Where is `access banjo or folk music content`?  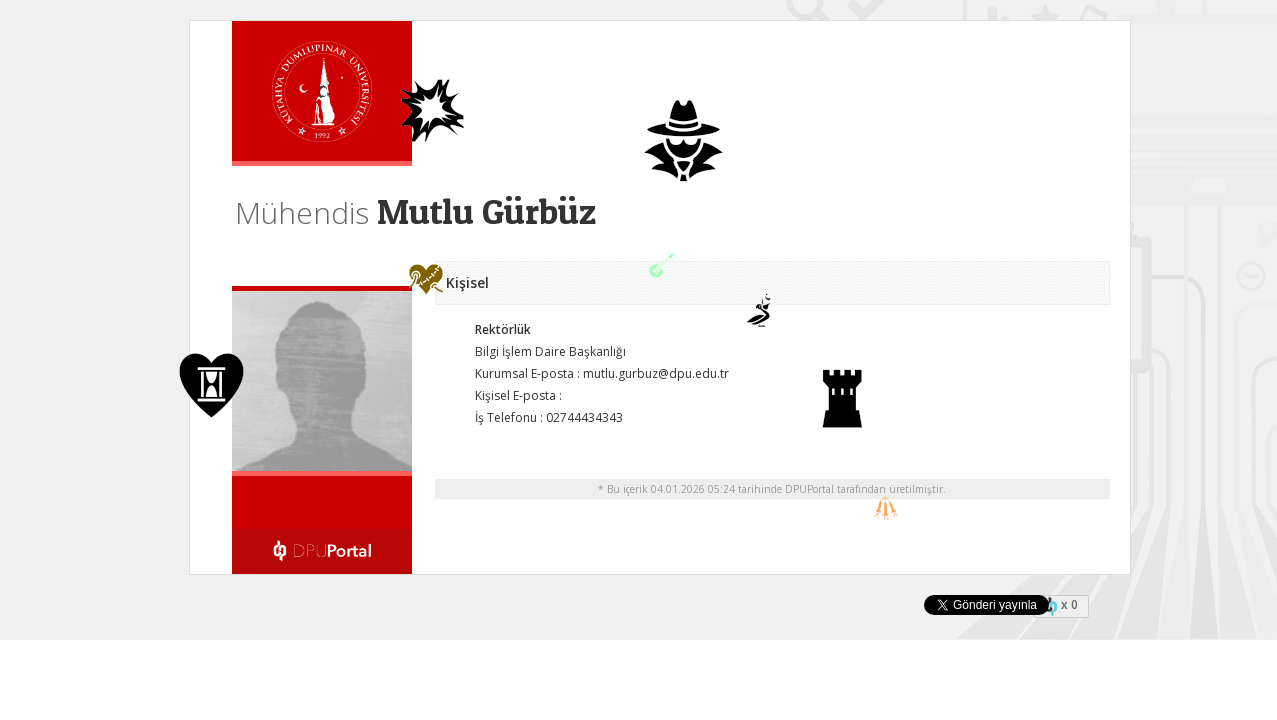
access banjo or folk music content is located at coordinates (662, 264).